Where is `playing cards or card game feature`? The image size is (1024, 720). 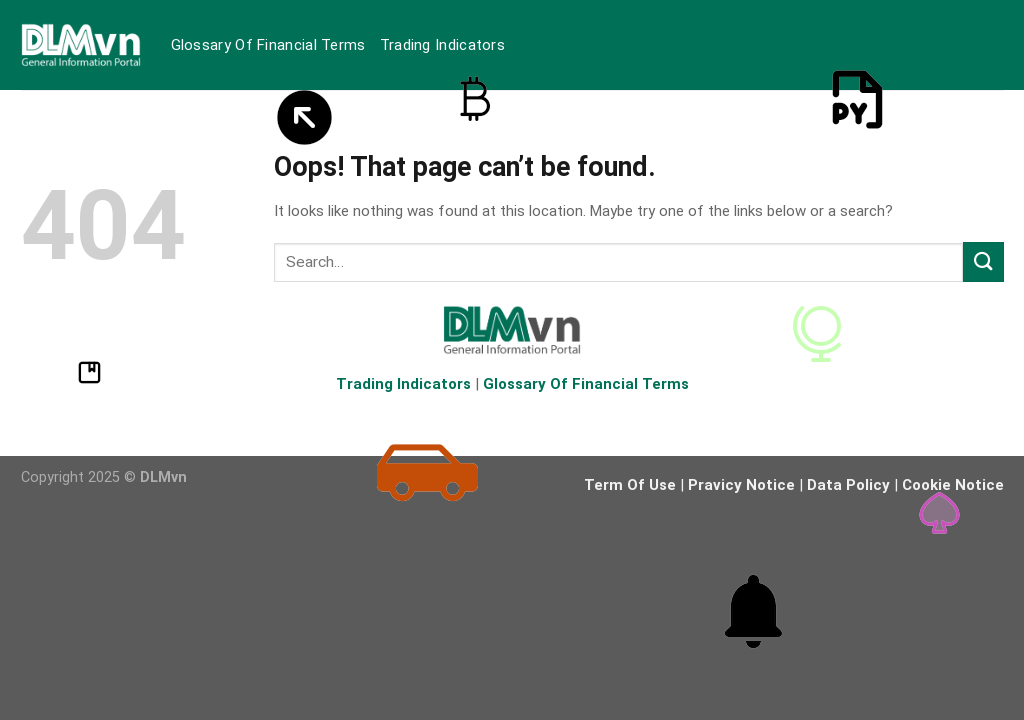 playing cards or card game feature is located at coordinates (939, 513).